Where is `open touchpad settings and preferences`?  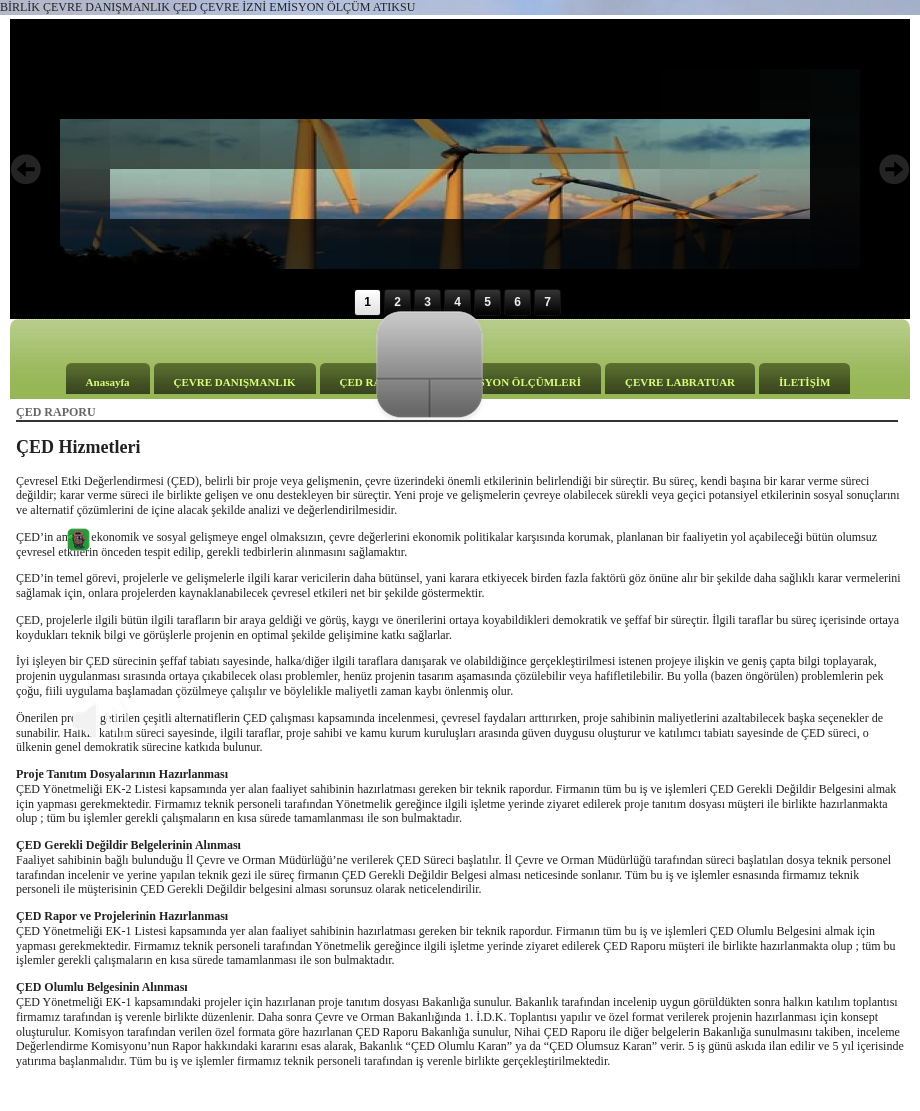 open touchpad settings and preferences is located at coordinates (429, 364).